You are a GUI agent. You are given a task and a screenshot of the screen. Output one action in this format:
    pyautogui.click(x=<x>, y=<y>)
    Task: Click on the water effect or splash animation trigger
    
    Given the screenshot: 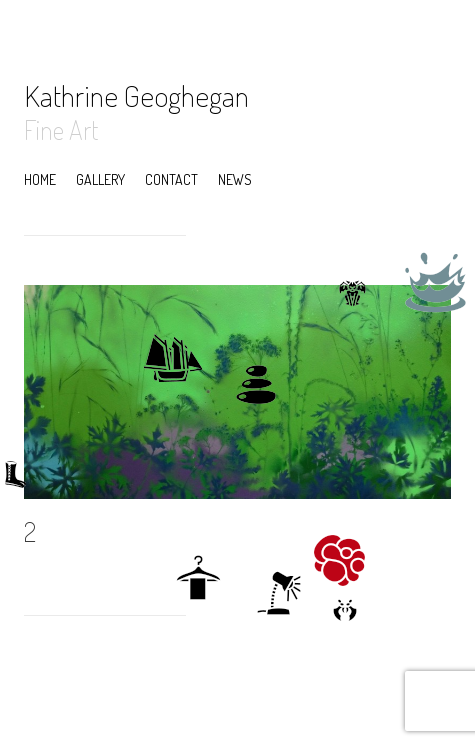 What is the action you would take?
    pyautogui.click(x=435, y=282)
    